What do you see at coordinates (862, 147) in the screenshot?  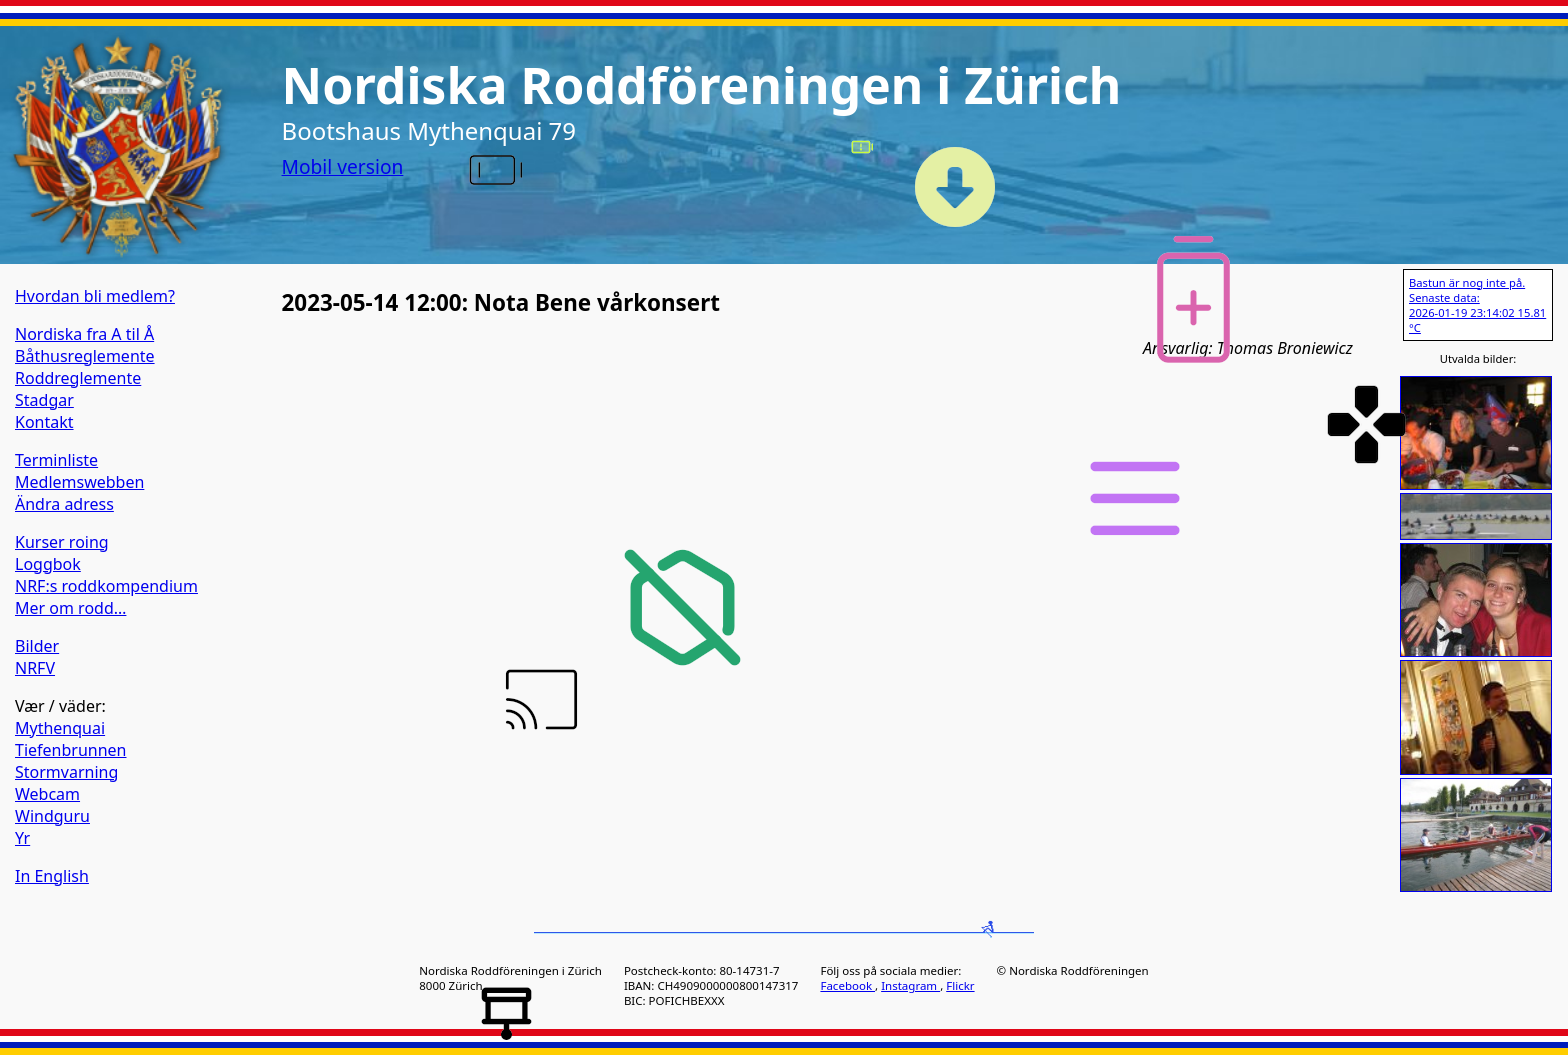 I see `indicates low battery warning` at bounding box center [862, 147].